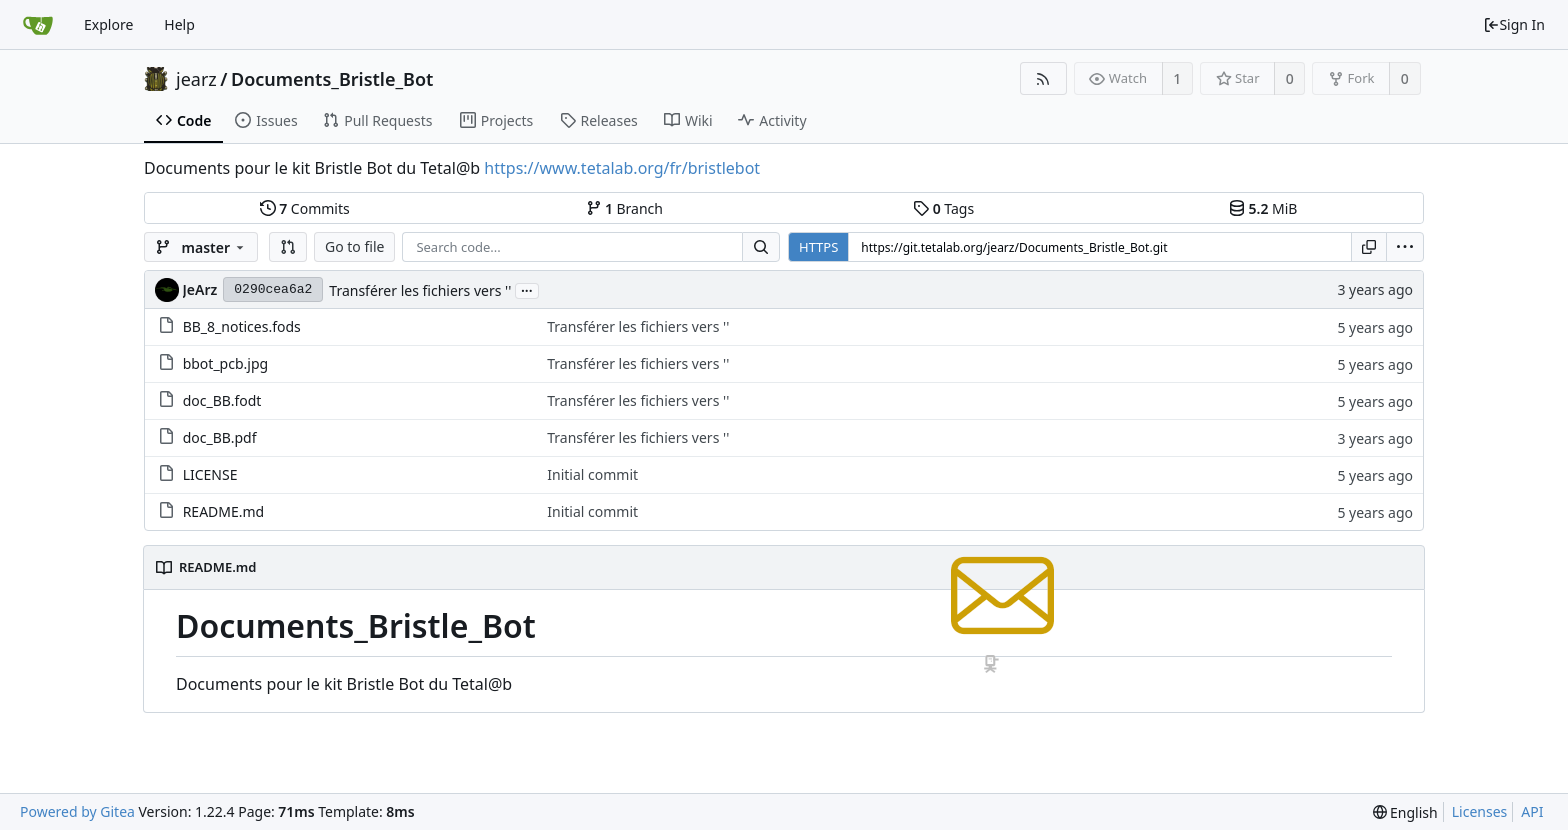 Image resolution: width=1568 pixels, height=830 pixels. What do you see at coordinates (1002, 595) in the screenshot?
I see `open email application` at bounding box center [1002, 595].